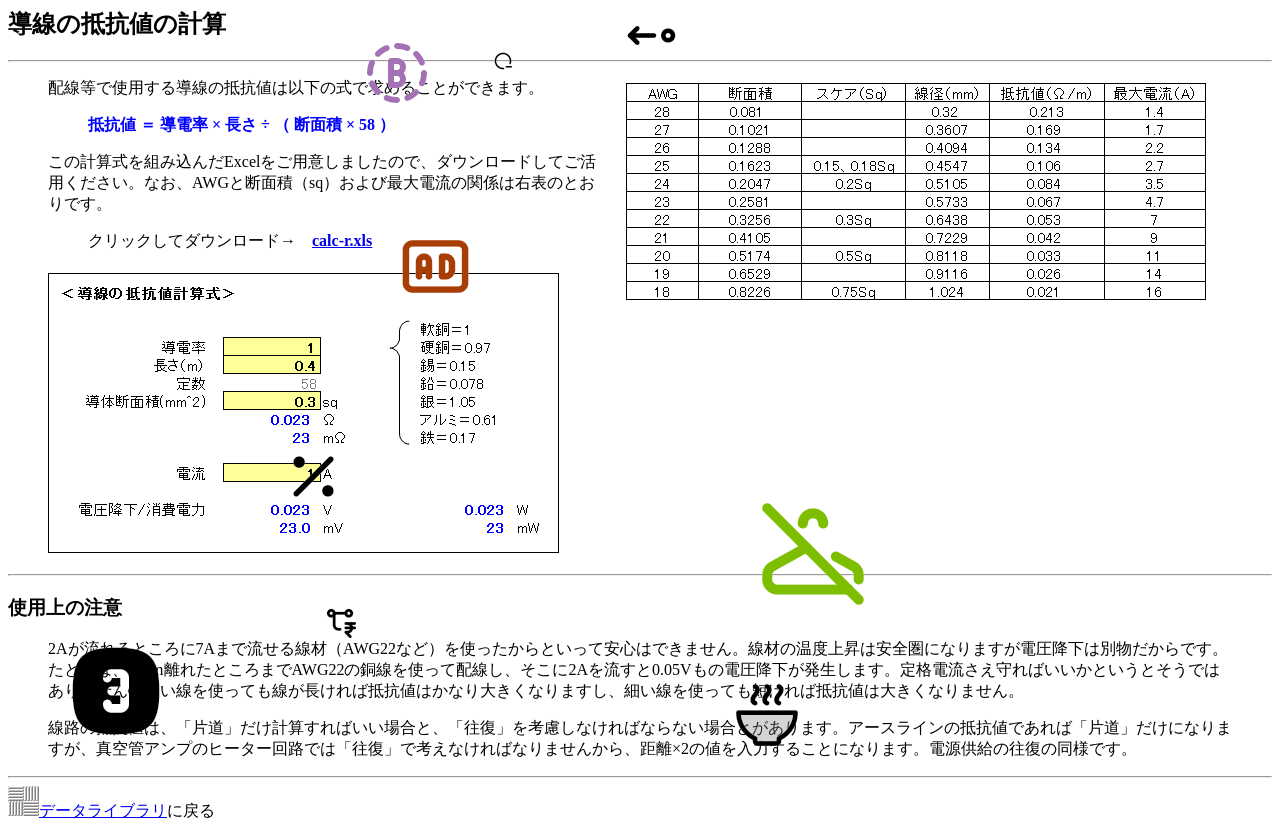 This screenshot has height=838, width=1280. What do you see at coordinates (313, 476) in the screenshot?
I see `view or apply a discount` at bounding box center [313, 476].